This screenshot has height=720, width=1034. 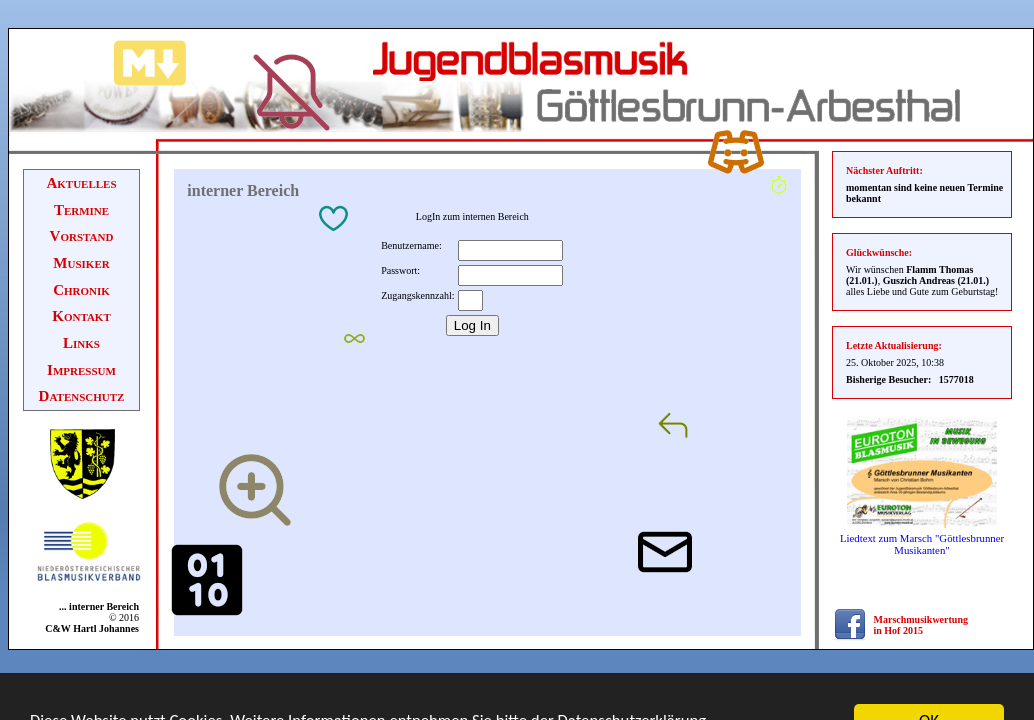 What do you see at coordinates (779, 185) in the screenshot?
I see `start or stop a timer` at bounding box center [779, 185].